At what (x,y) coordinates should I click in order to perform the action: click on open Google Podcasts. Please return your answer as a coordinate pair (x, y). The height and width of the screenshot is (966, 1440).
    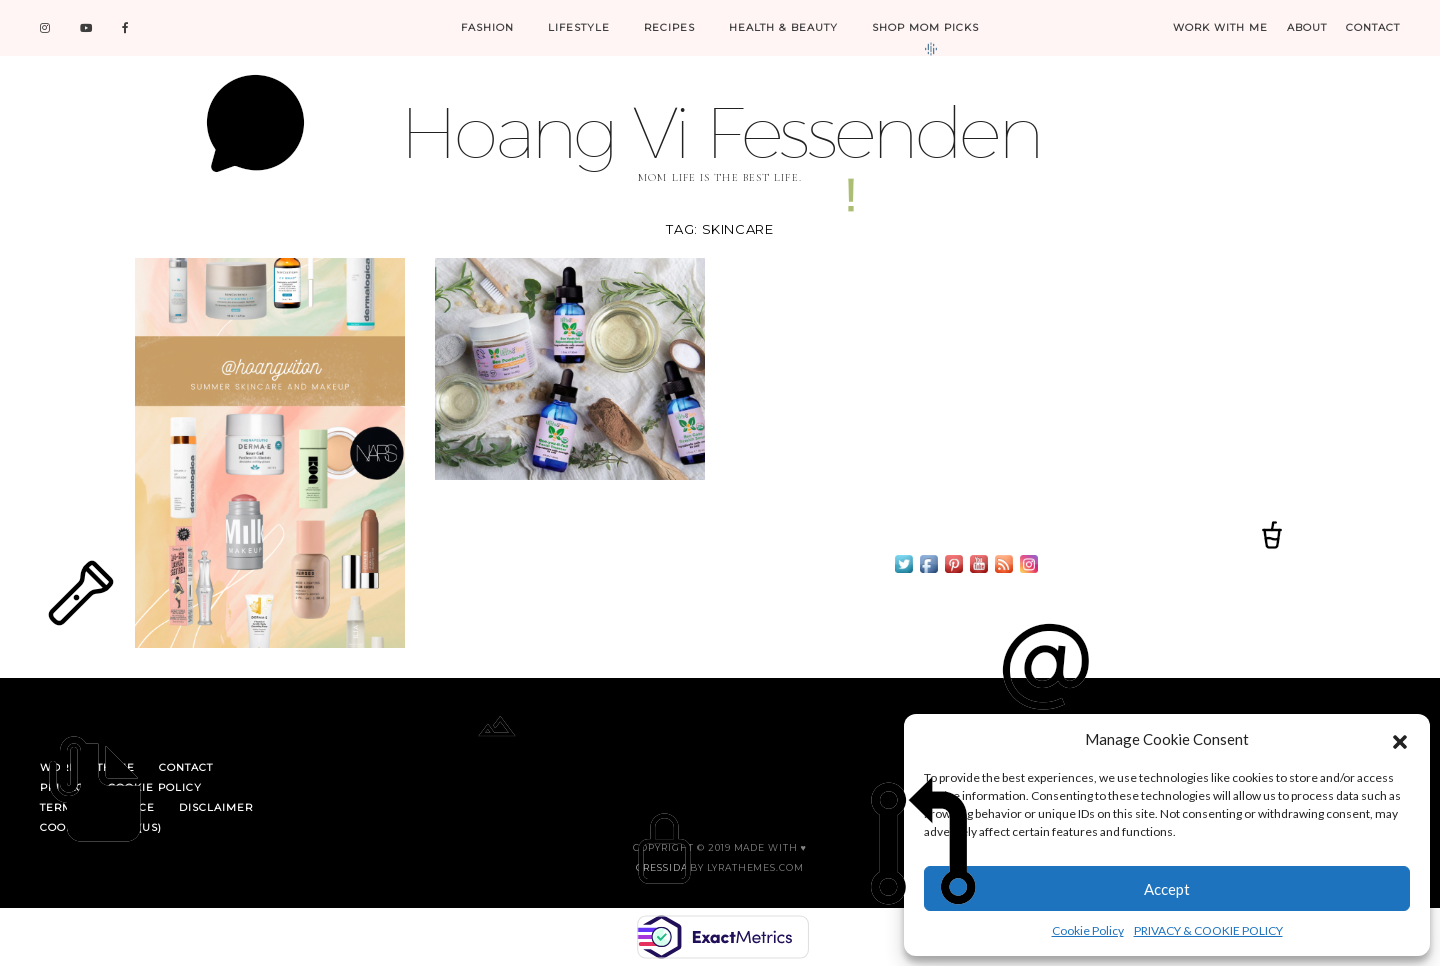
    Looking at the image, I should click on (931, 49).